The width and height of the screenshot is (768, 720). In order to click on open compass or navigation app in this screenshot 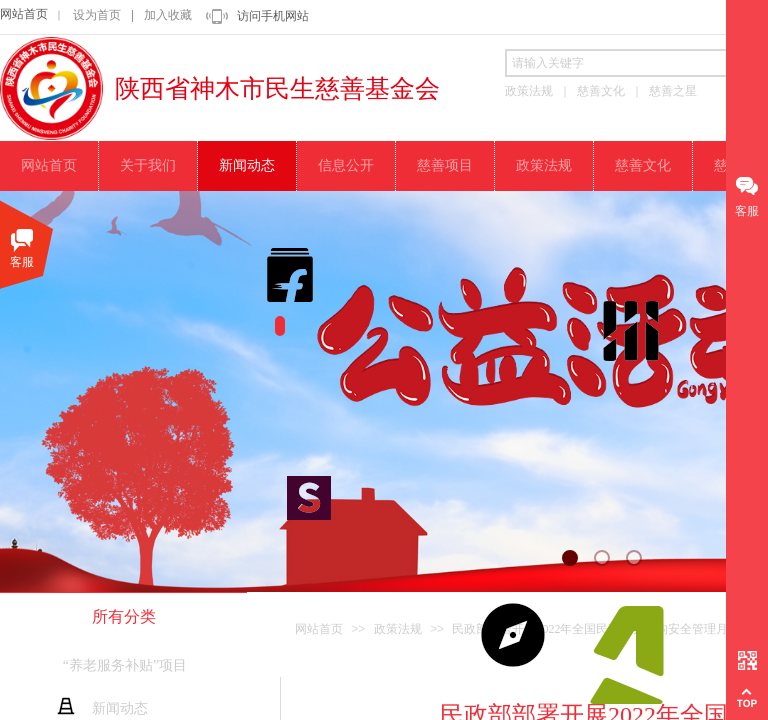, I will do `click(513, 635)`.